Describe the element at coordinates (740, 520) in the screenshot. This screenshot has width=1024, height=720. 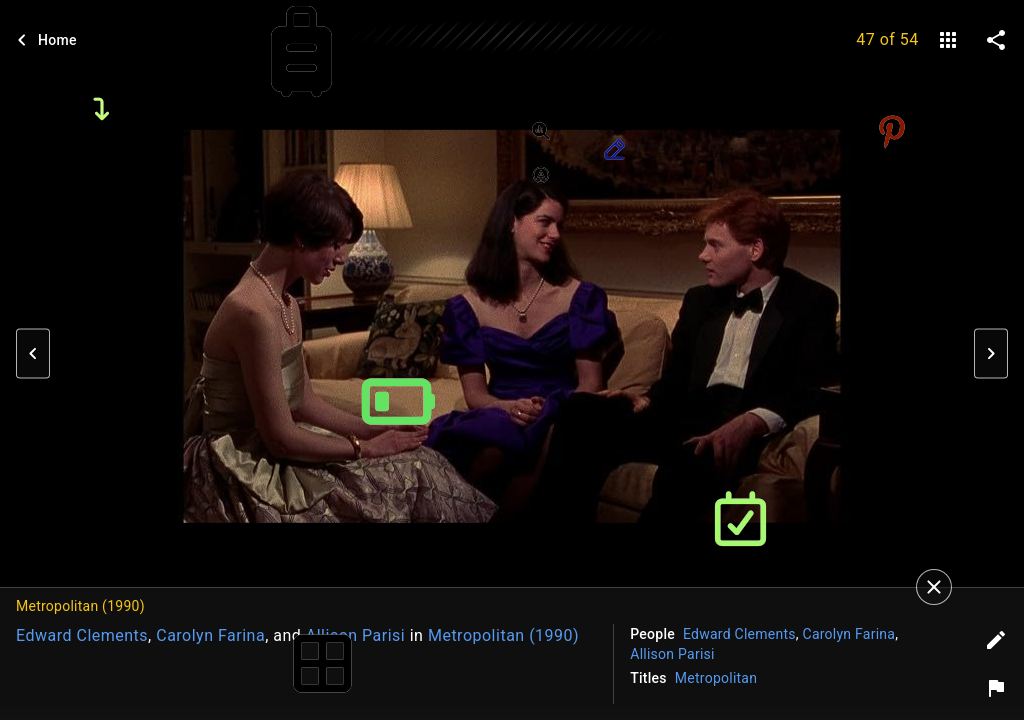
I see `confirm or complete a scheduled event` at that location.